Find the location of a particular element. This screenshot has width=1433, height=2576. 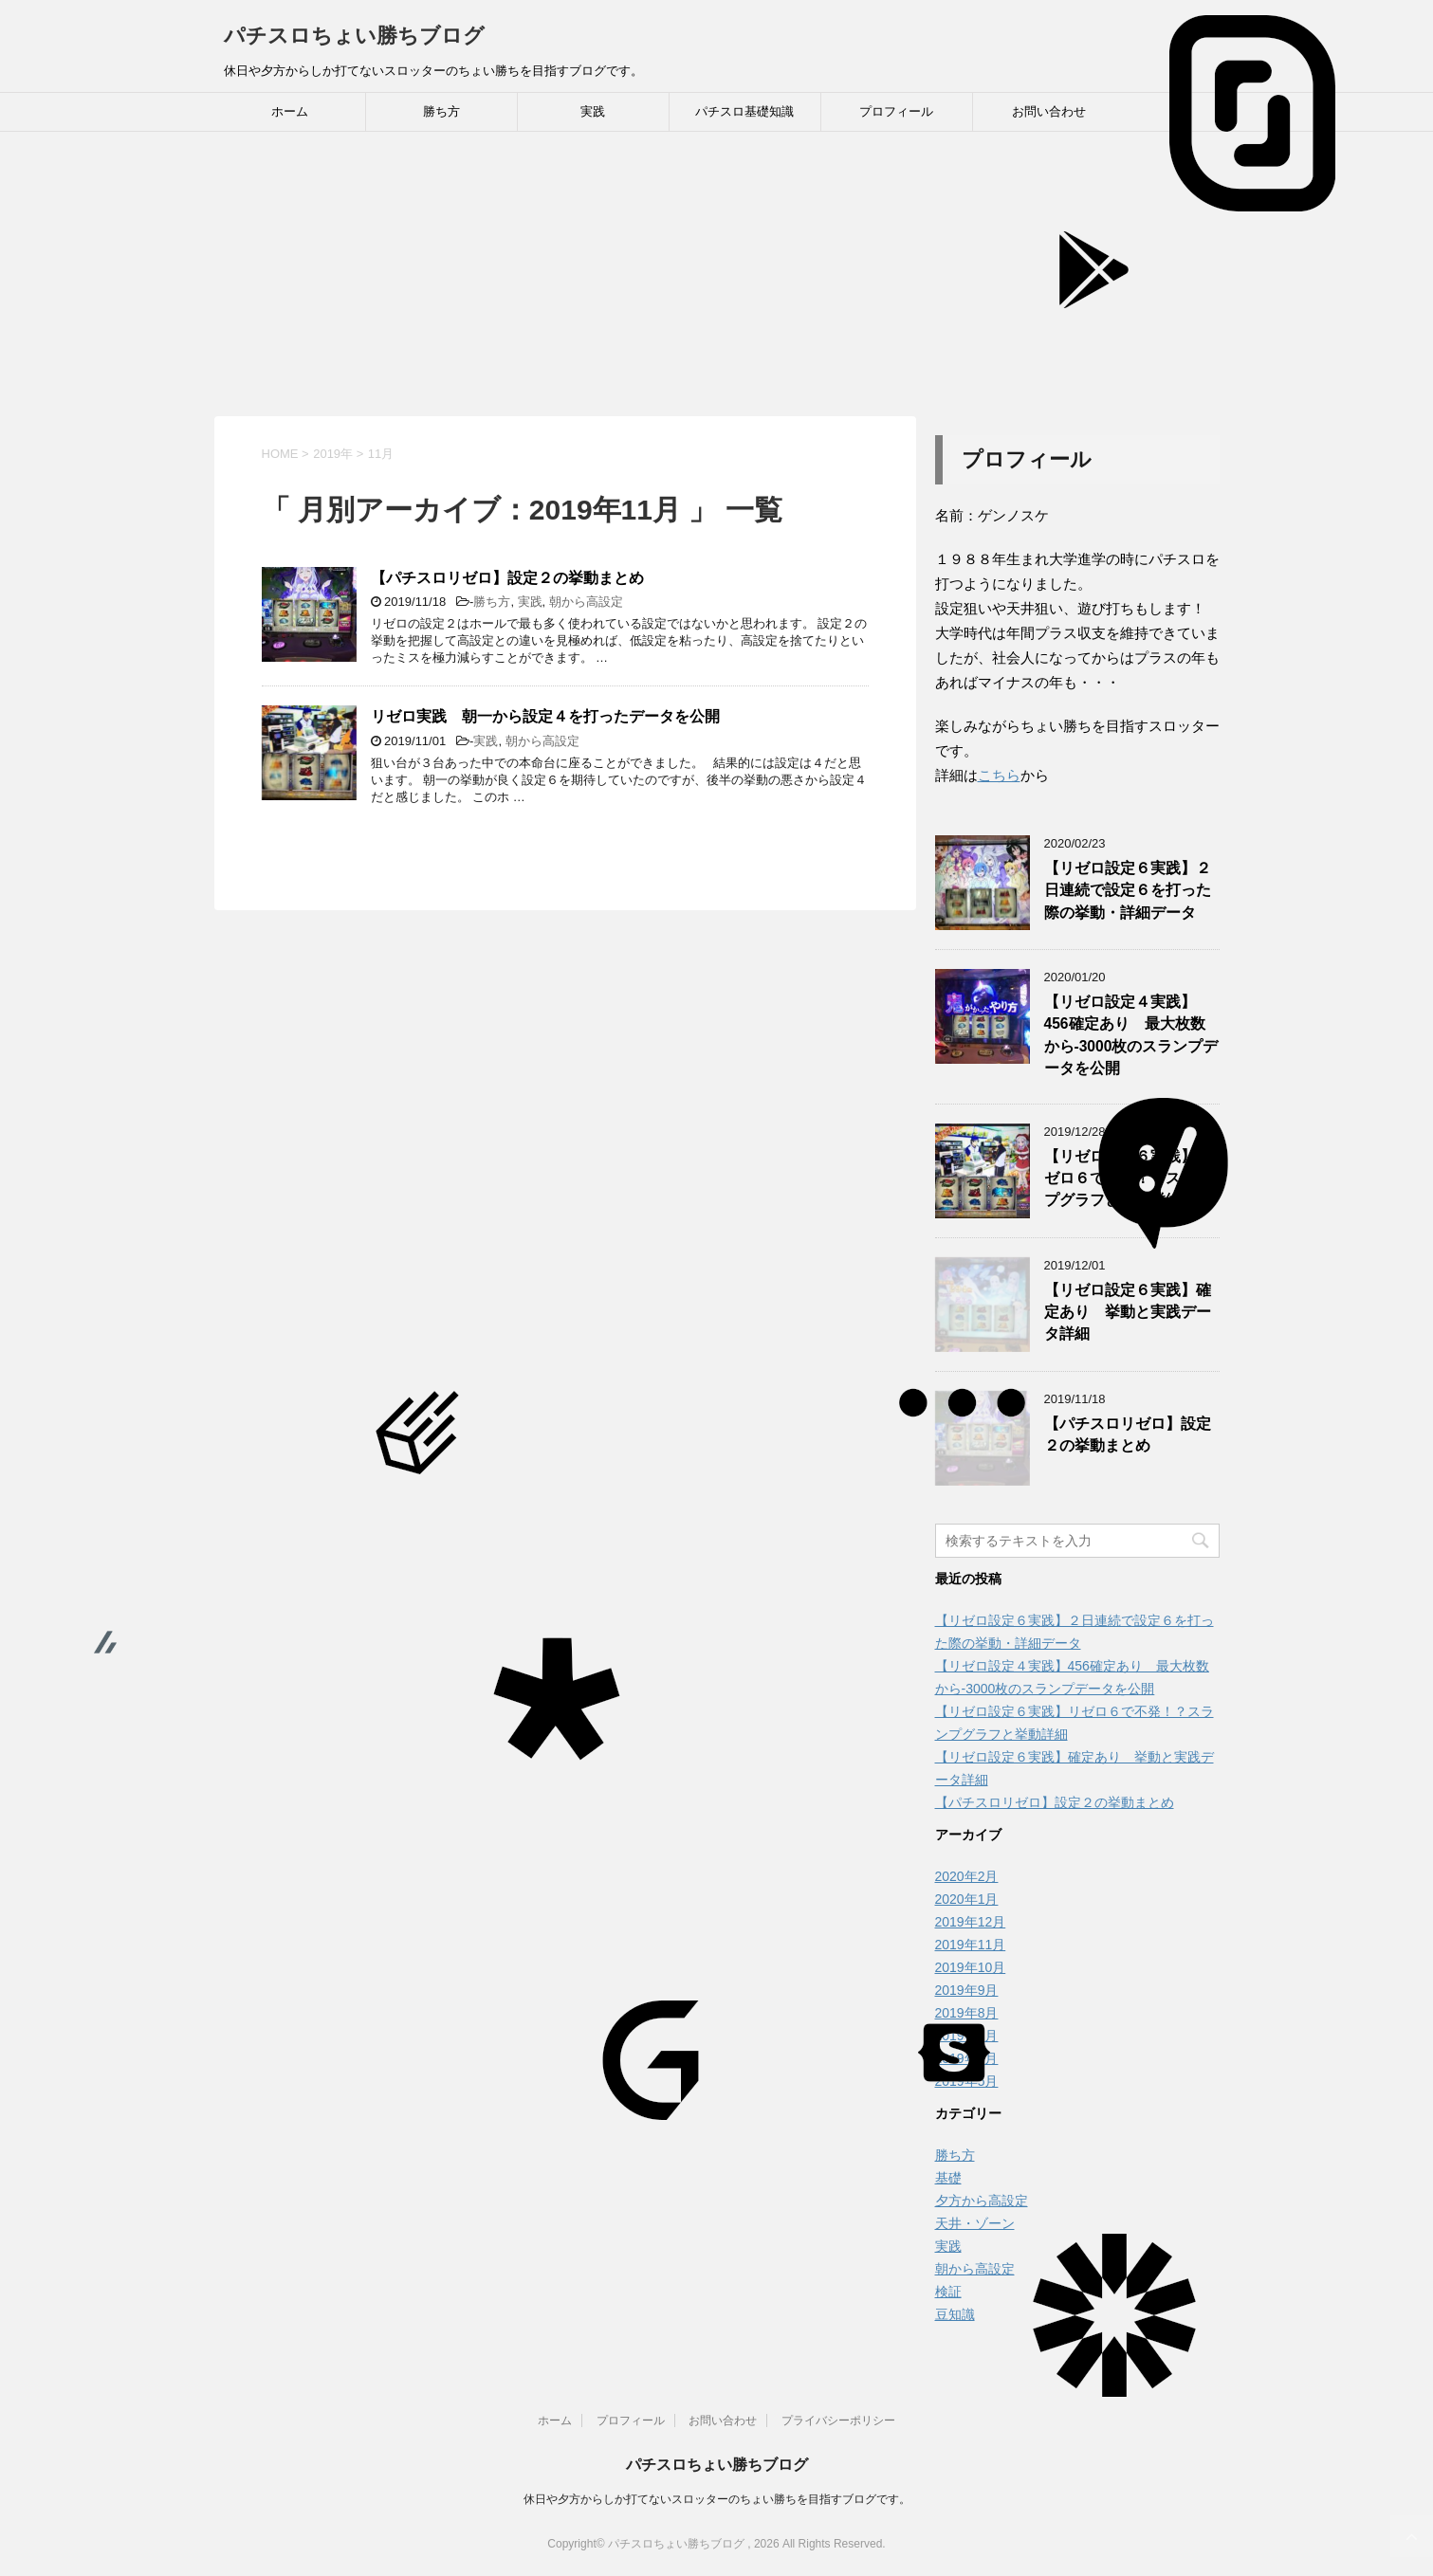

JSON Web Tokens (JWT) technology or integration is located at coordinates (1114, 2315).